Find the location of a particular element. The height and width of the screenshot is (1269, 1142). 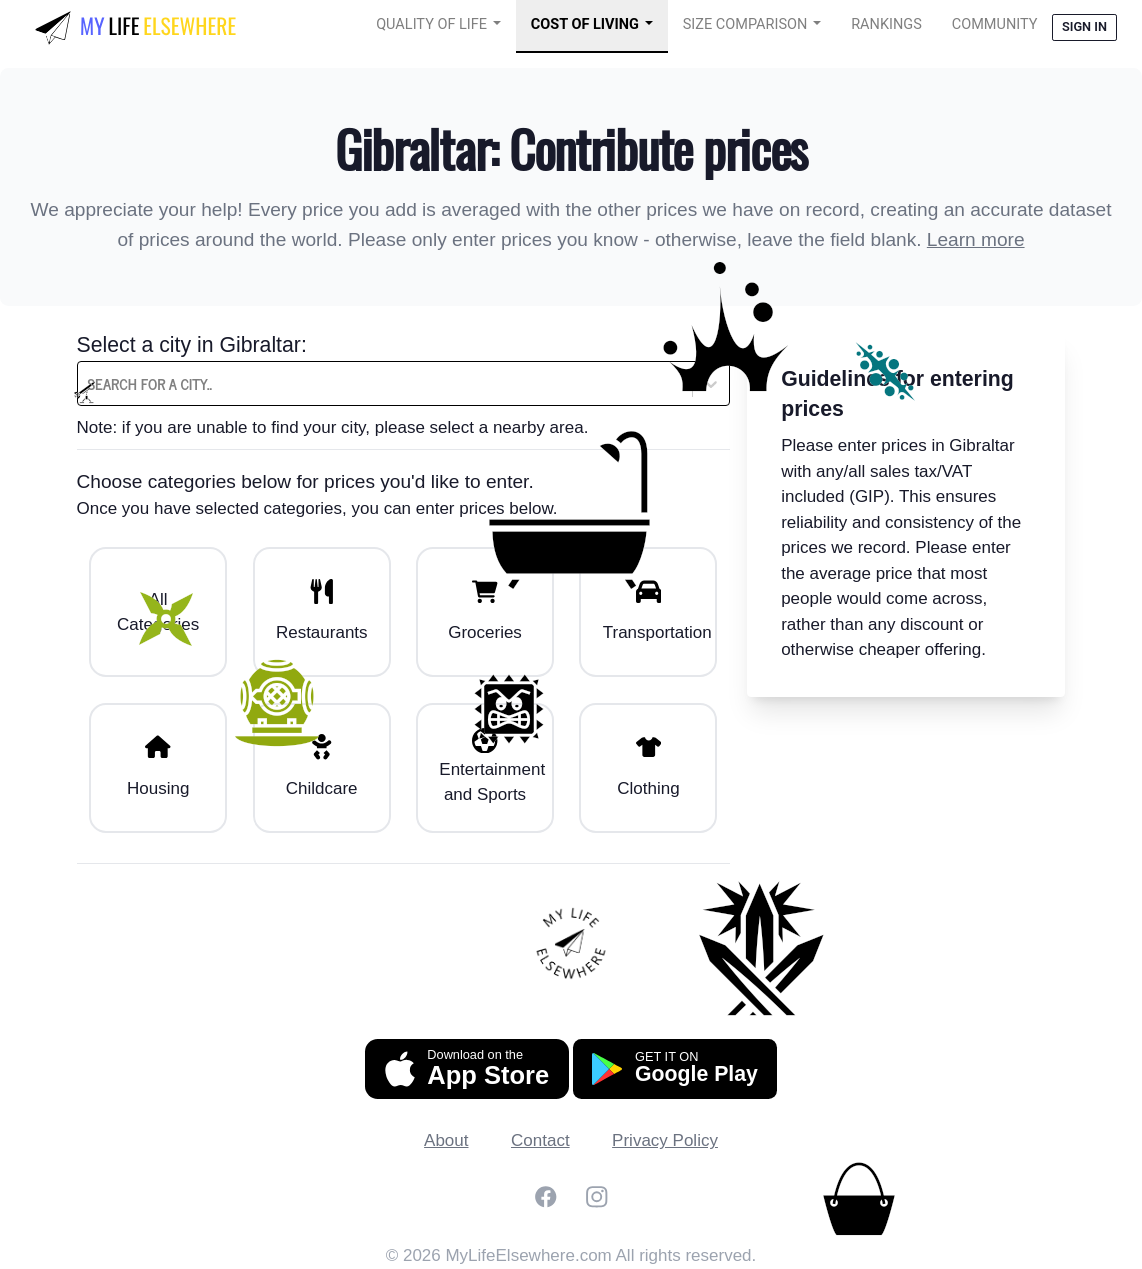

select ninja or stealth character class is located at coordinates (166, 619).